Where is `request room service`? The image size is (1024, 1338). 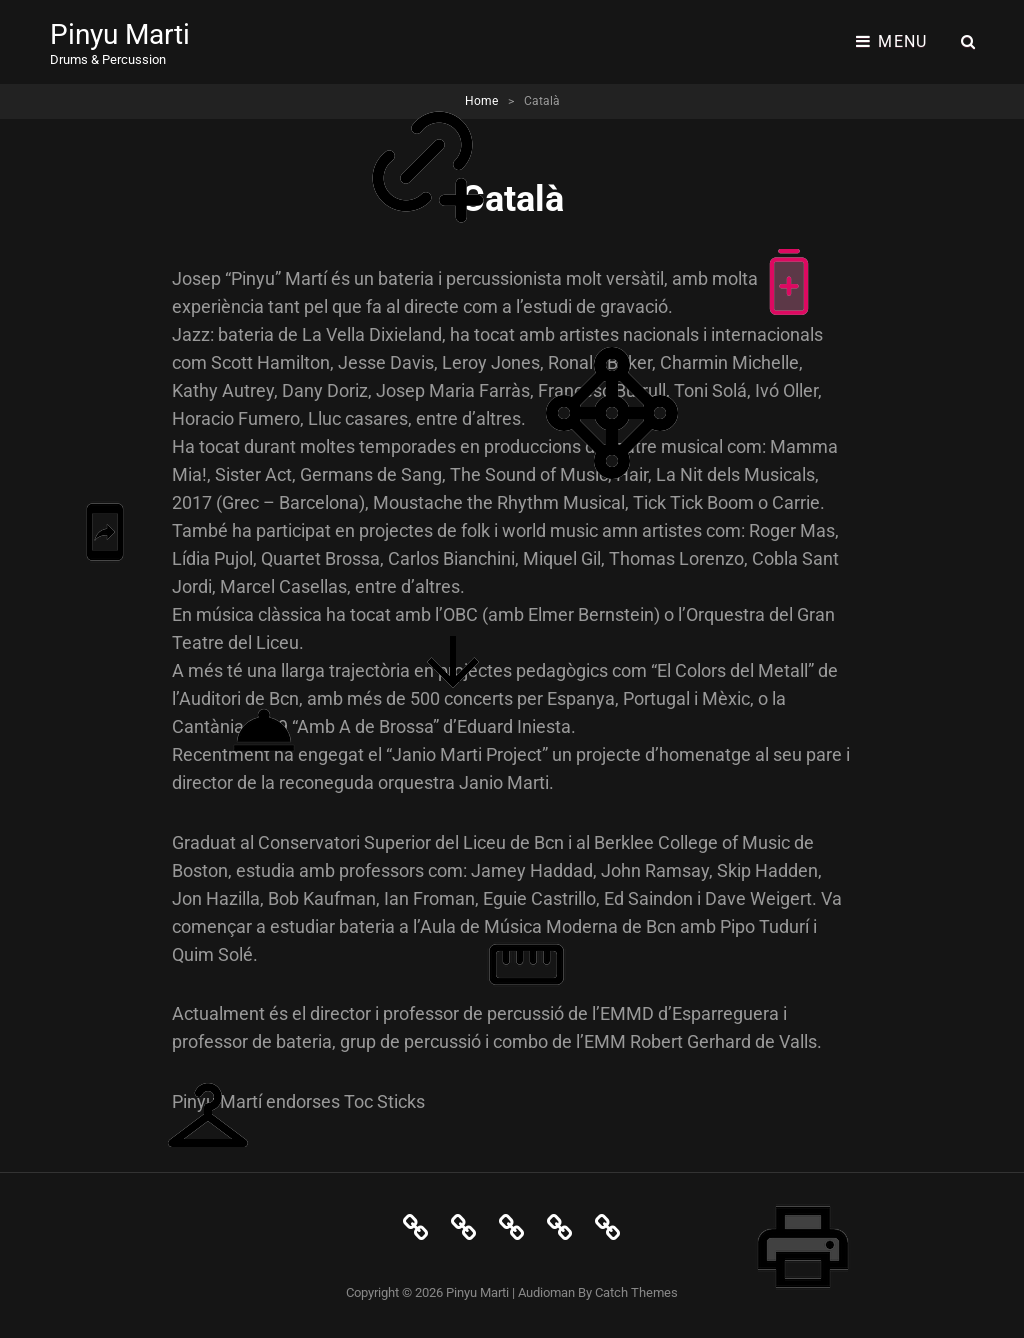
request room service is located at coordinates (264, 730).